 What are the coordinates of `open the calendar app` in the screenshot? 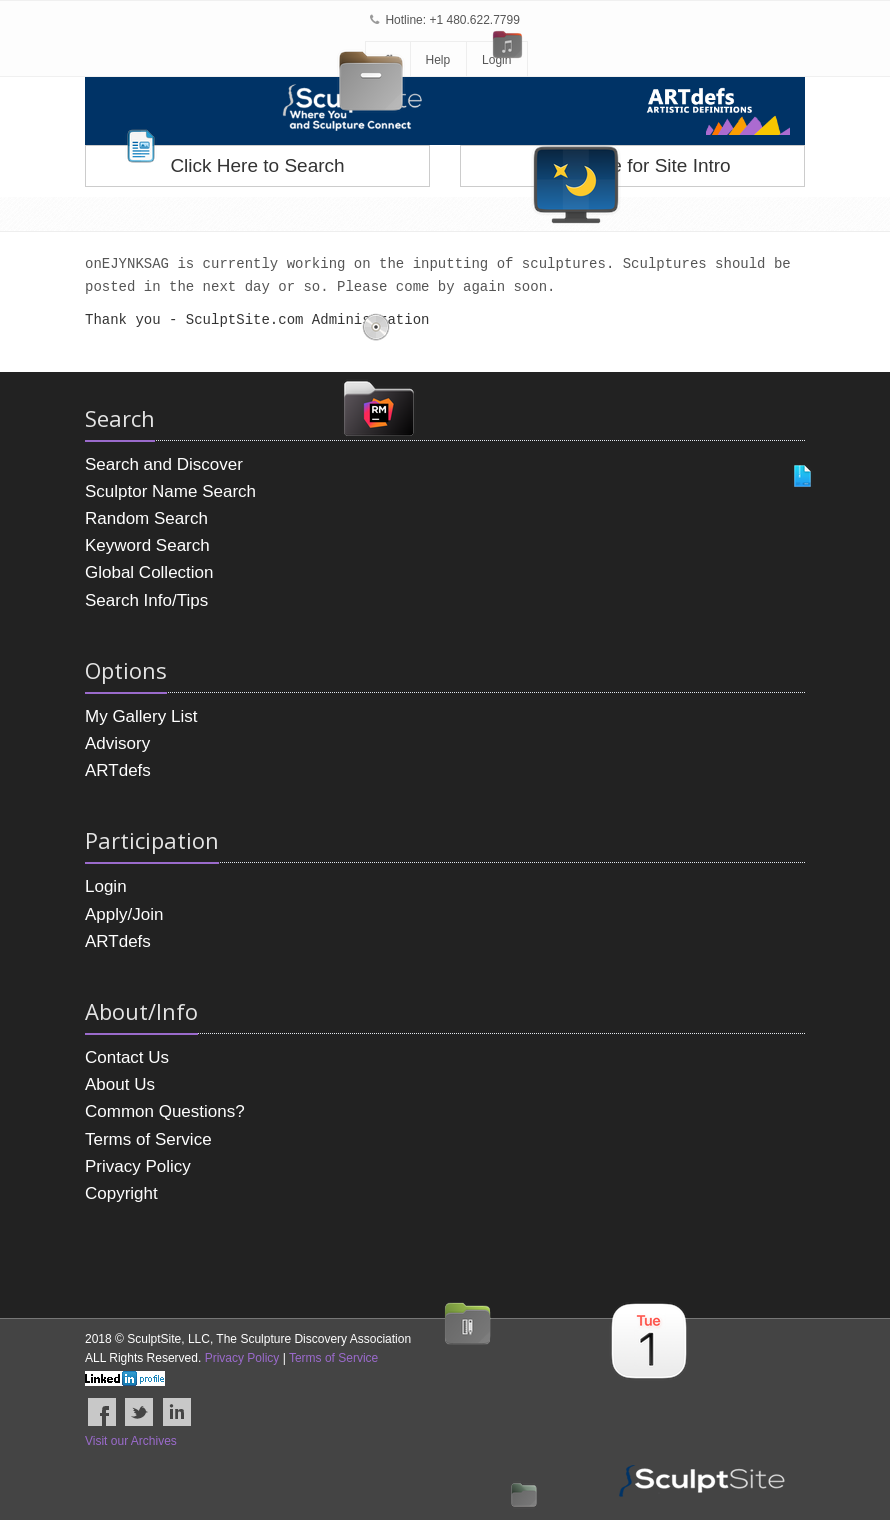 It's located at (649, 1341).